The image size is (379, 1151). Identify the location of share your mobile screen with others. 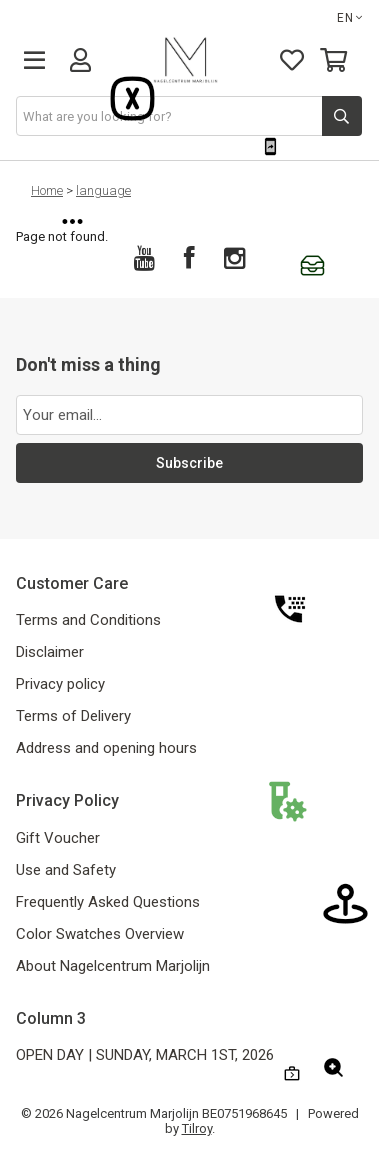
(270, 146).